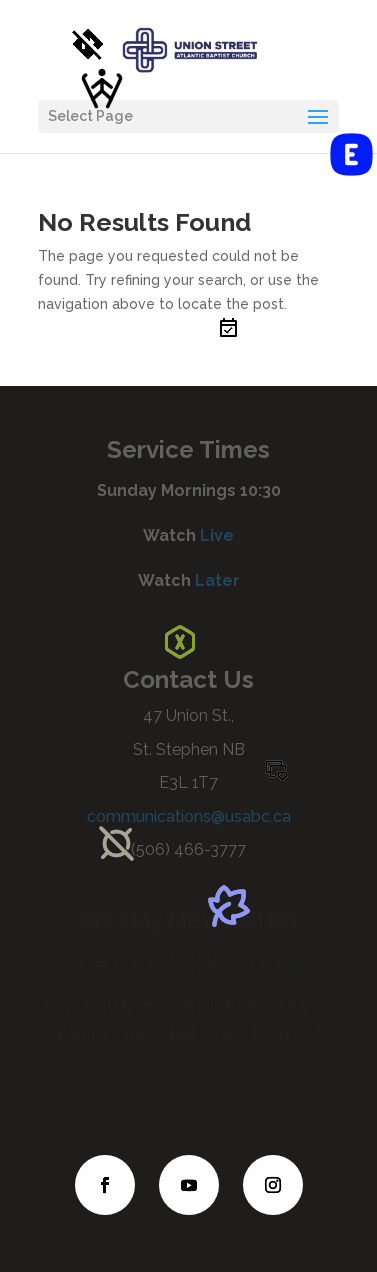 The height and width of the screenshot is (1272, 377). I want to click on access ski jumping sports content, so click(102, 89).